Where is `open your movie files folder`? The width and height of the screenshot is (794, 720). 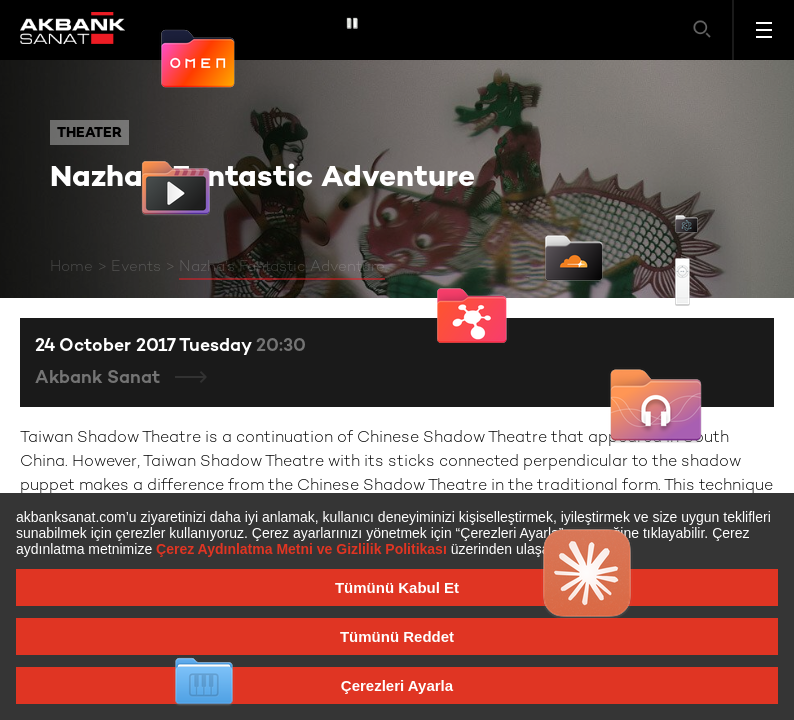 open your movie files folder is located at coordinates (175, 189).